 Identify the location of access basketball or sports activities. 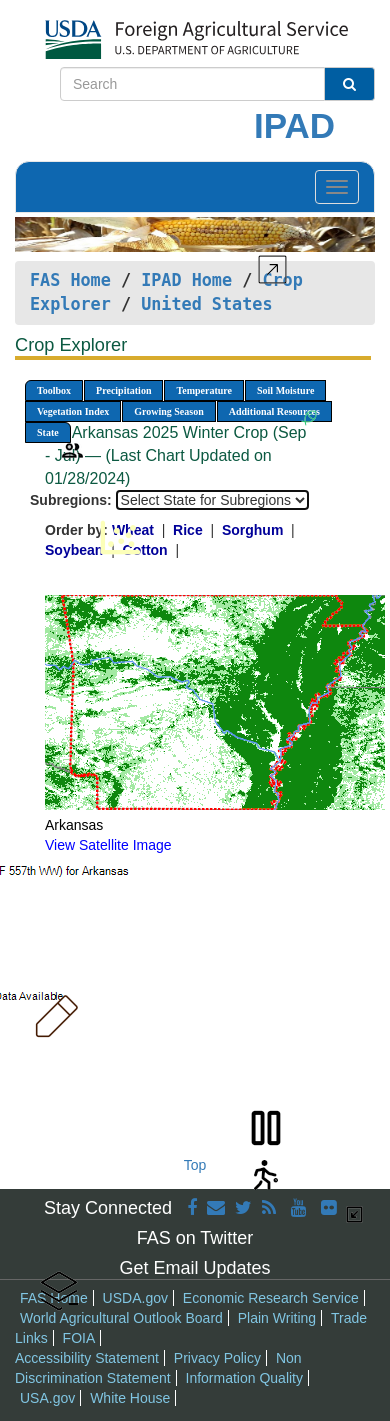
(266, 1175).